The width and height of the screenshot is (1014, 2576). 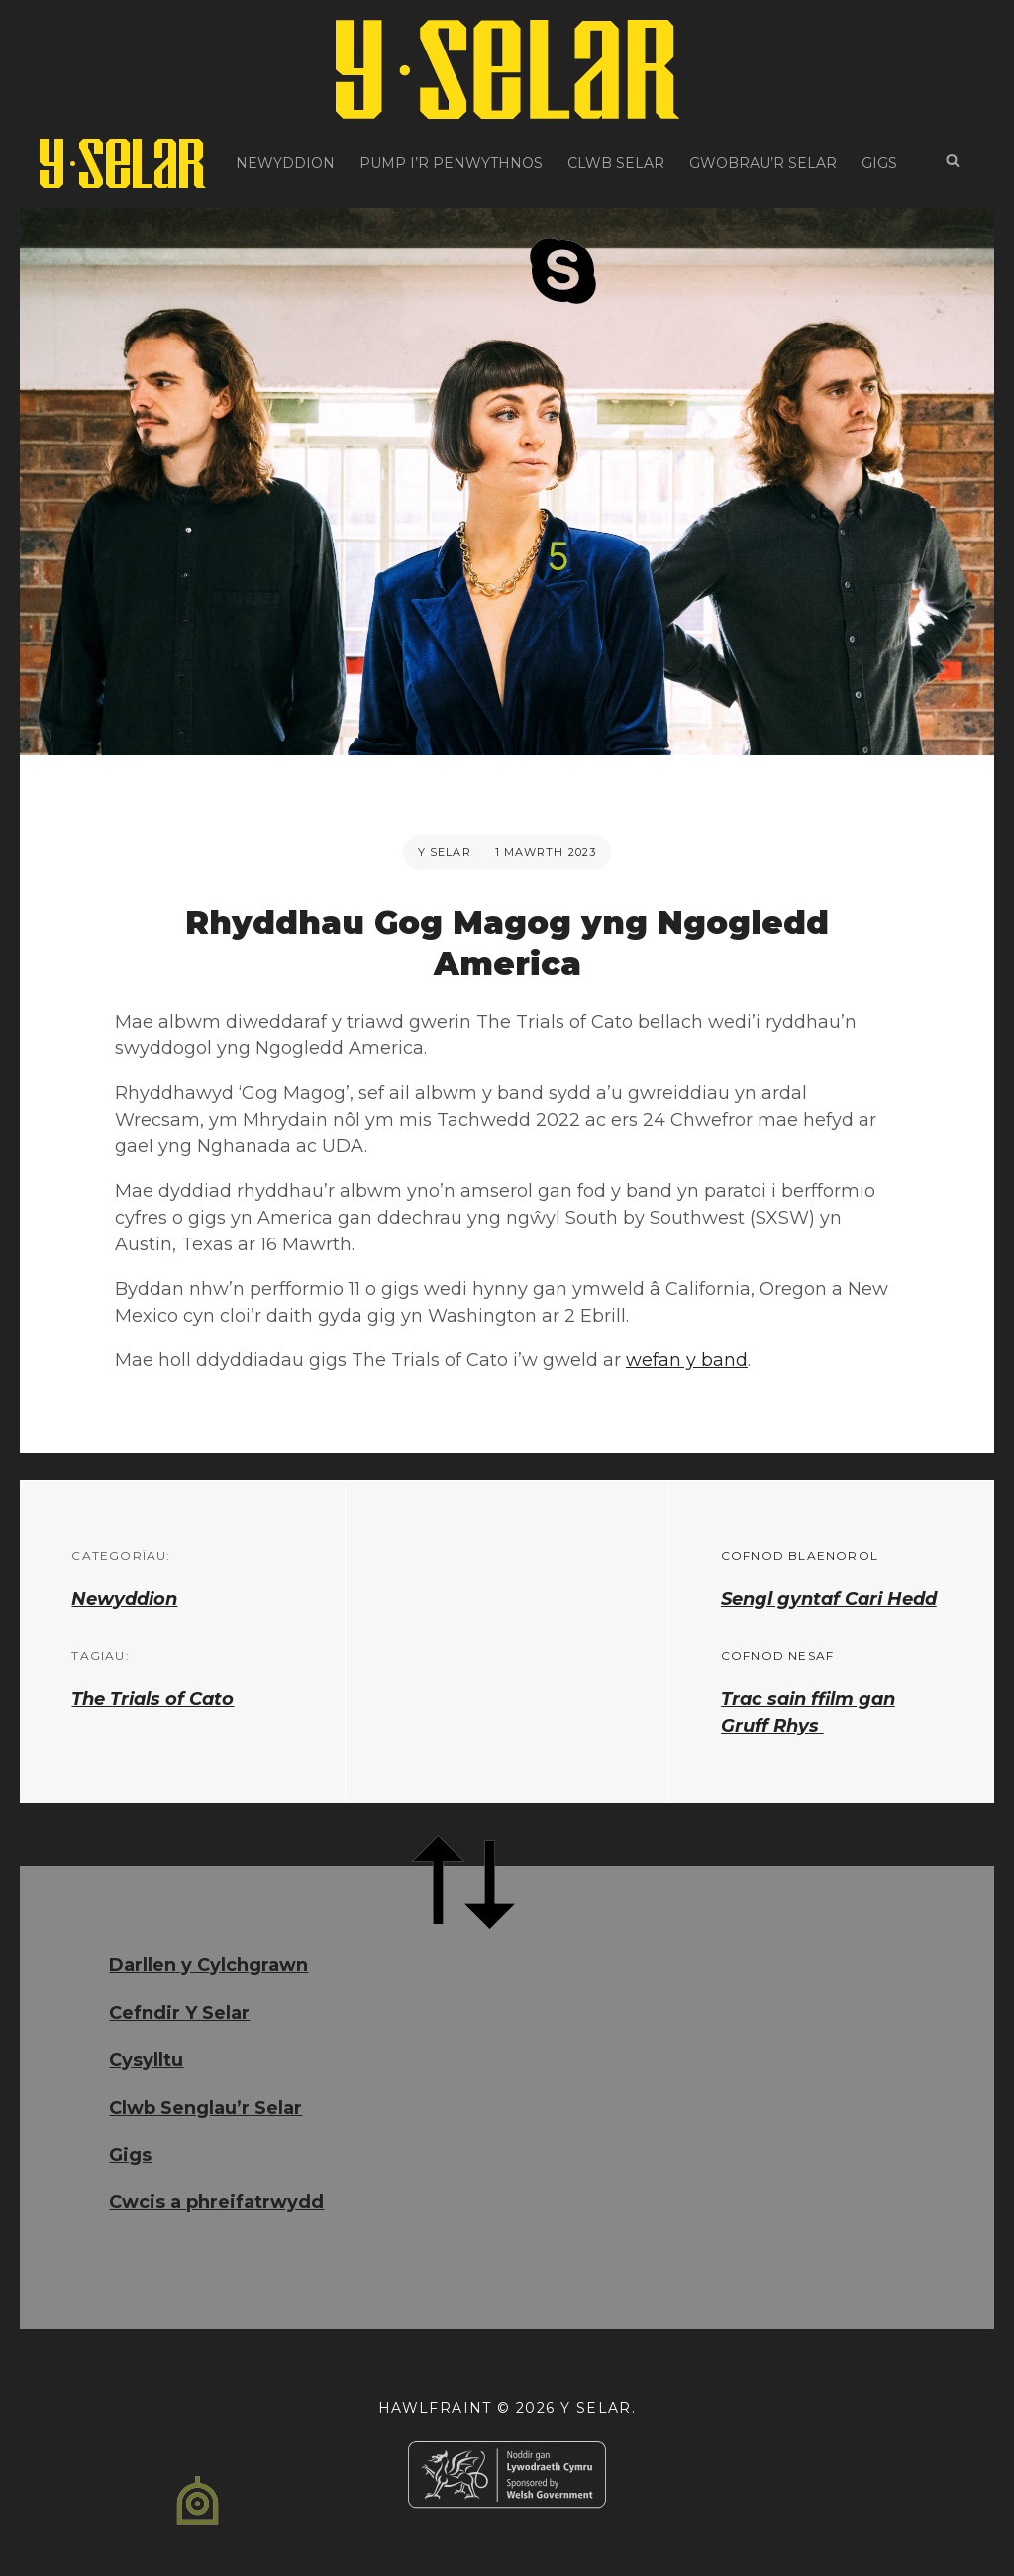 What do you see at coordinates (463, 1882) in the screenshot?
I see `sort items in ascending or descending order` at bounding box center [463, 1882].